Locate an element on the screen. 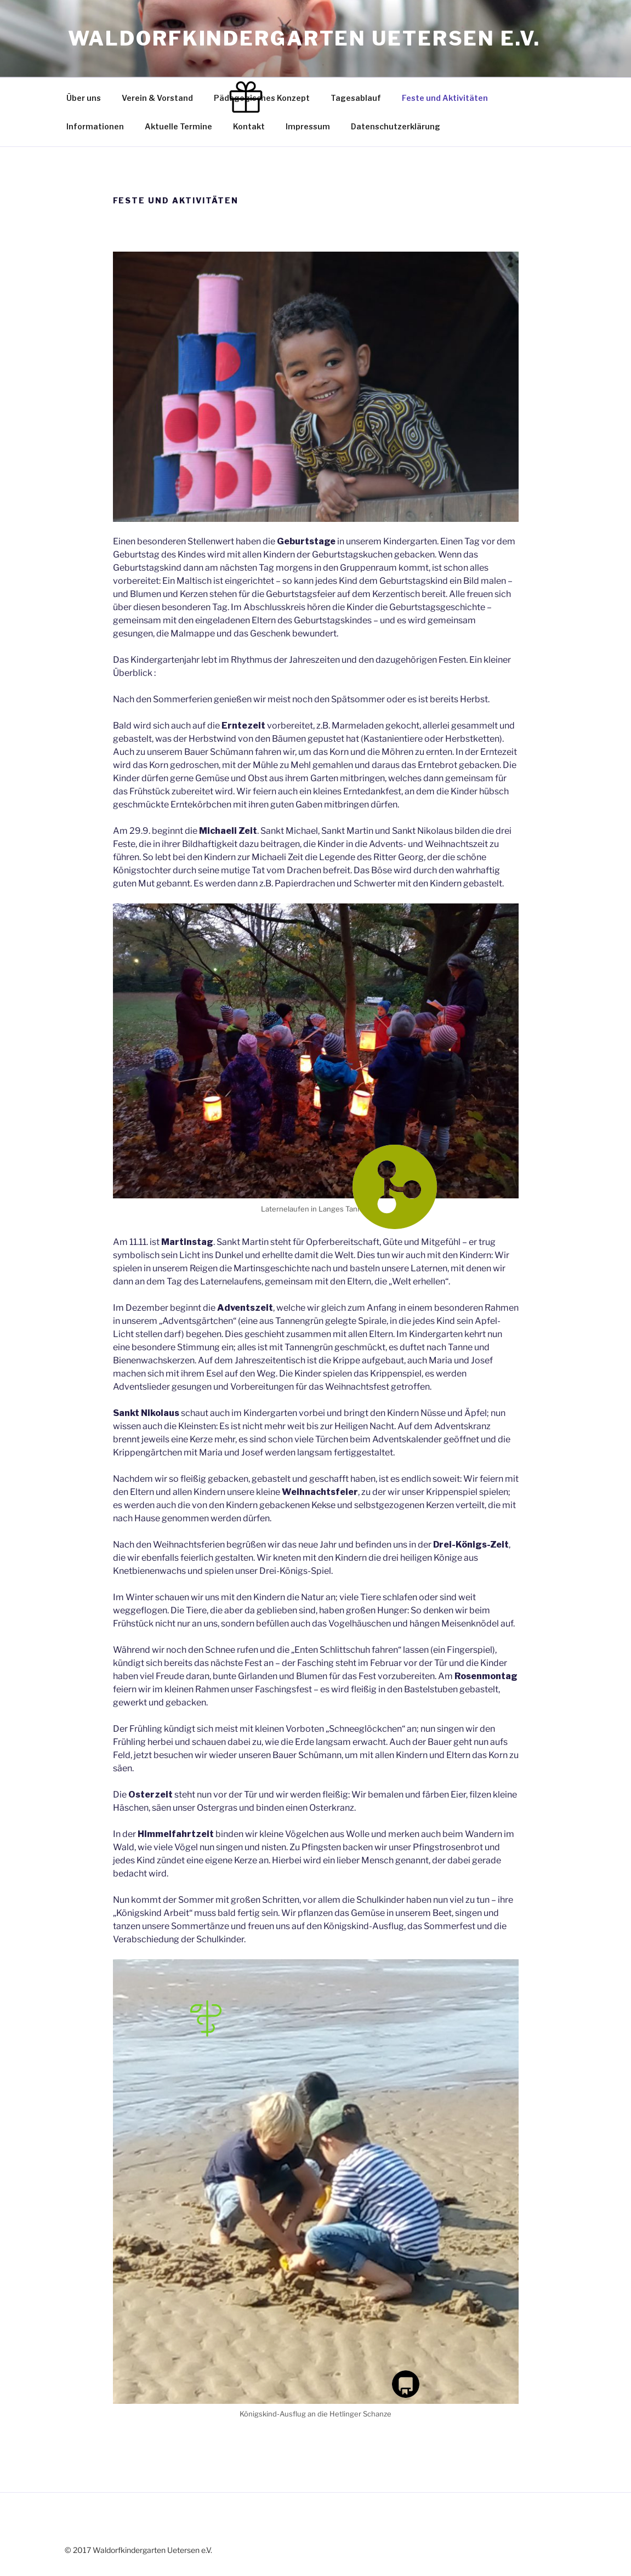 Image resolution: width=631 pixels, height=2576 pixels. view or redeem a gift is located at coordinates (246, 99).